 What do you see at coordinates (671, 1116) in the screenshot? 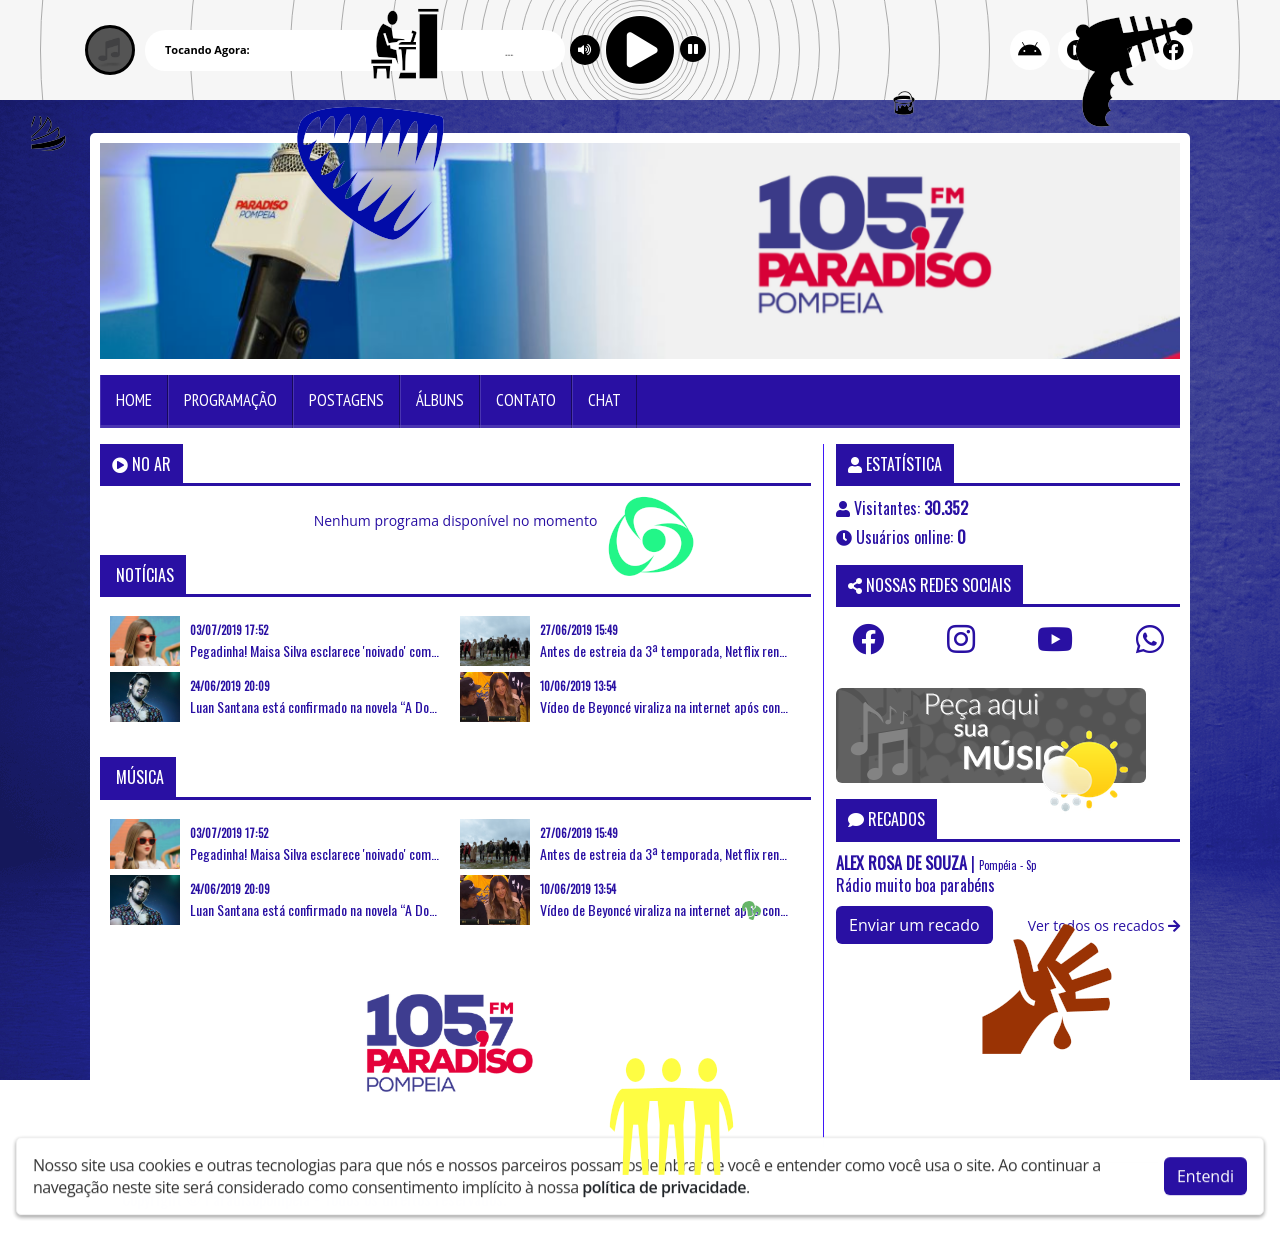
I see `view your friends list` at bounding box center [671, 1116].